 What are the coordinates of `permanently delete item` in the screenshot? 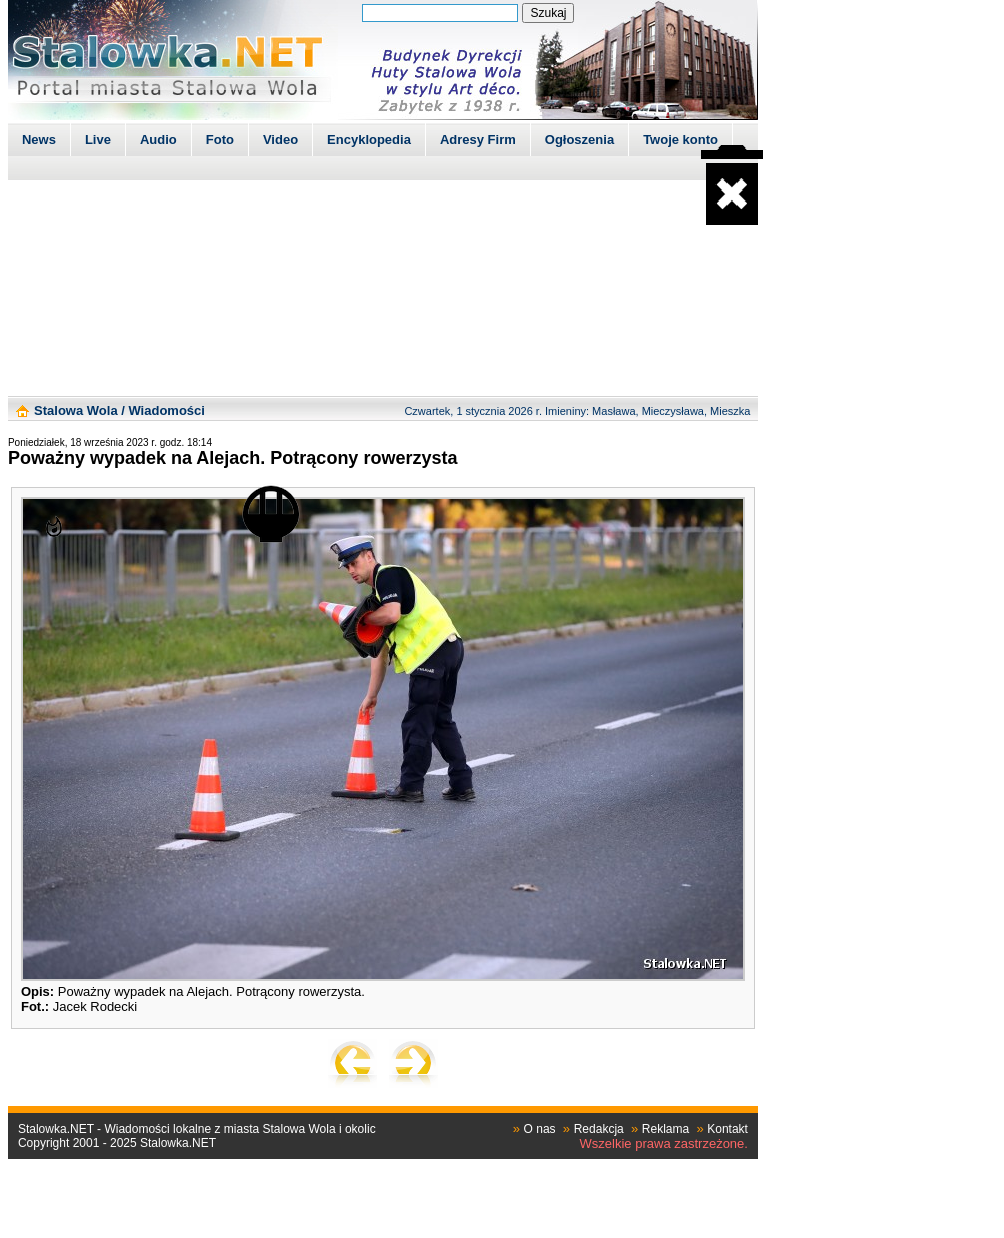 It's located at (732, 185).